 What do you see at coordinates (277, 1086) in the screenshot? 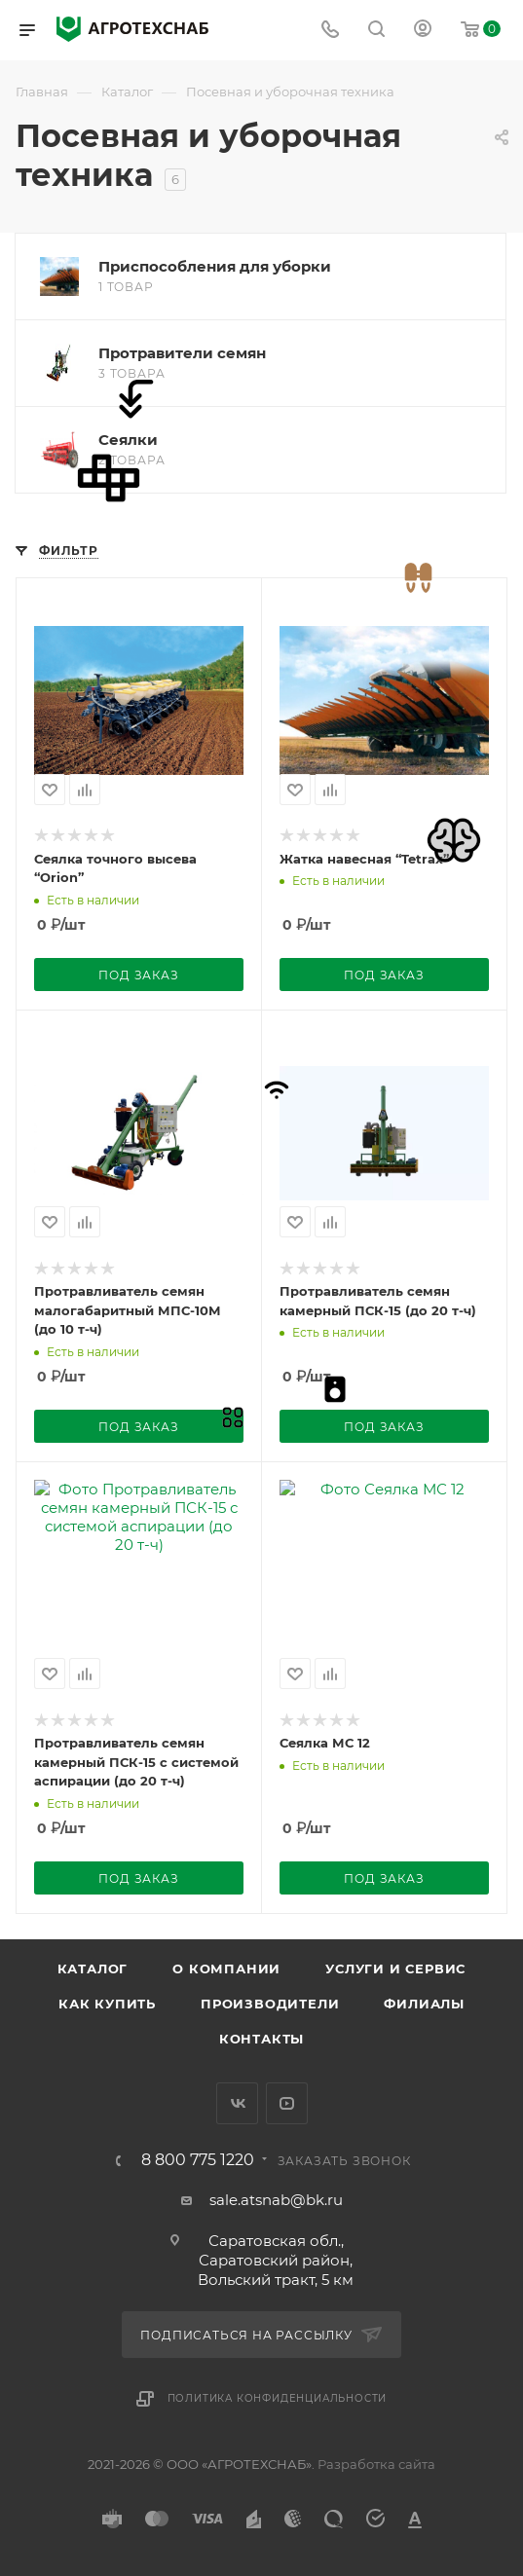
I see `indicates moderate wifi signal strength` at bounding box center [277, 1086].